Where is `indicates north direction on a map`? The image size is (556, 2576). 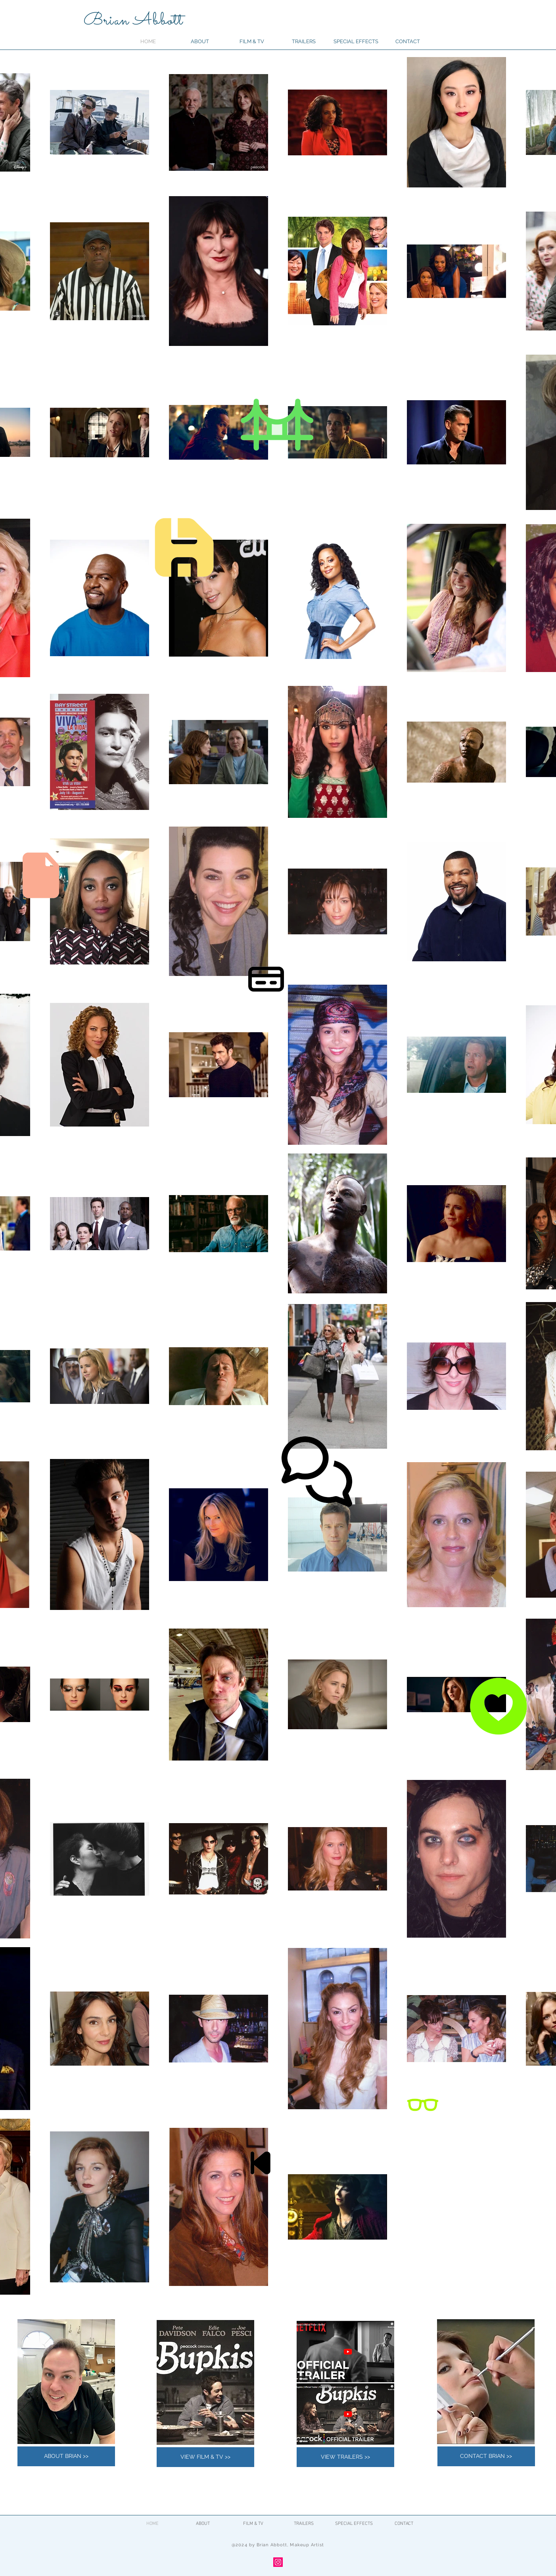
indicates north direction on a map is located at coordinates (132, 943).